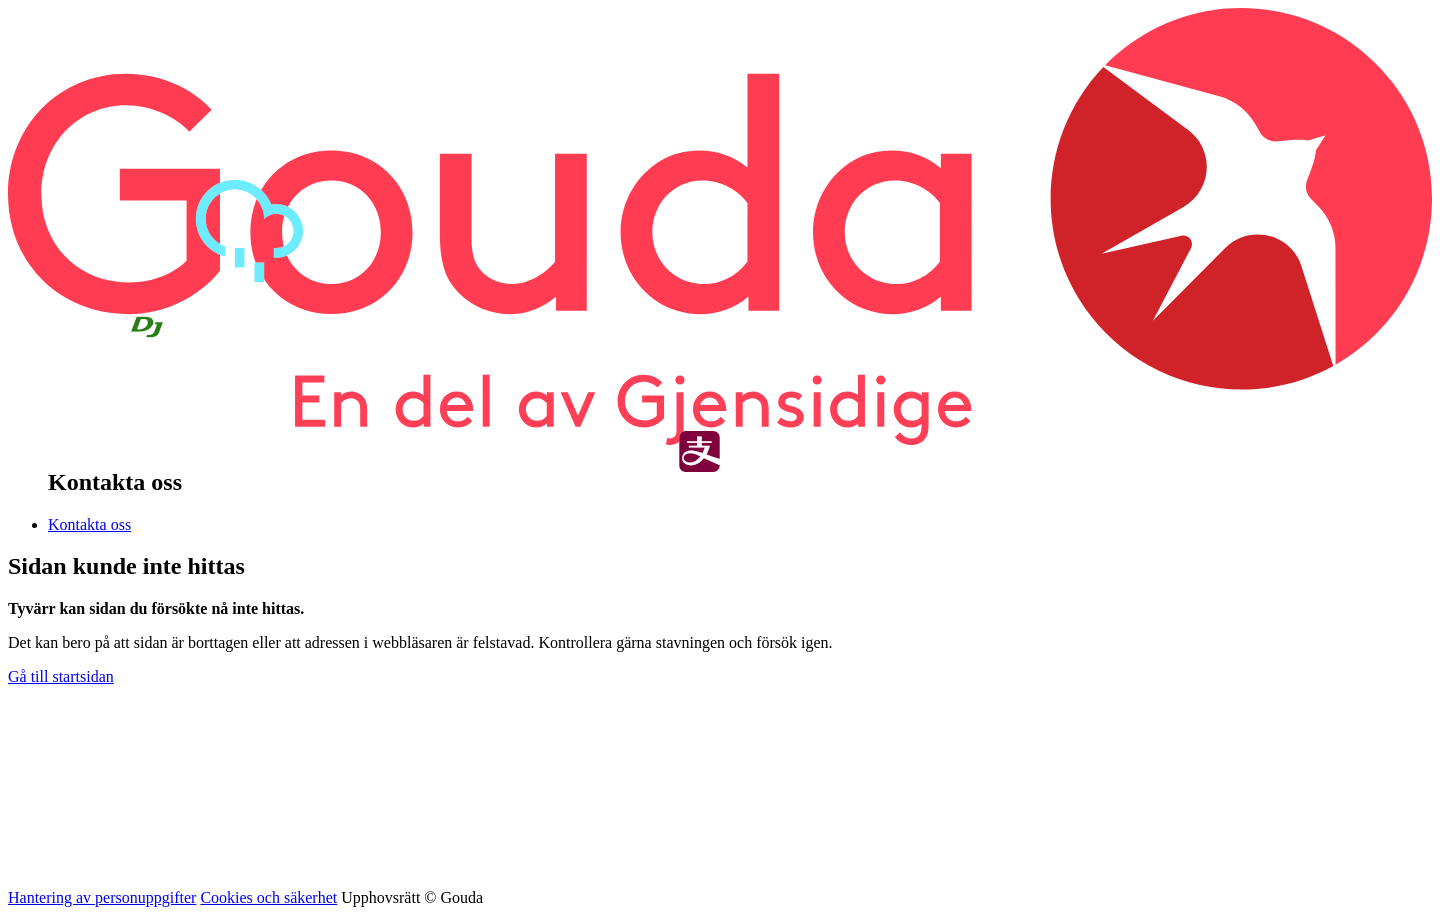 The width and height of the screenshot is (1440, 915). Describe the element at coordinates (147, 327) in the screenshot. I see `pioneer dj brand logo` at that location.